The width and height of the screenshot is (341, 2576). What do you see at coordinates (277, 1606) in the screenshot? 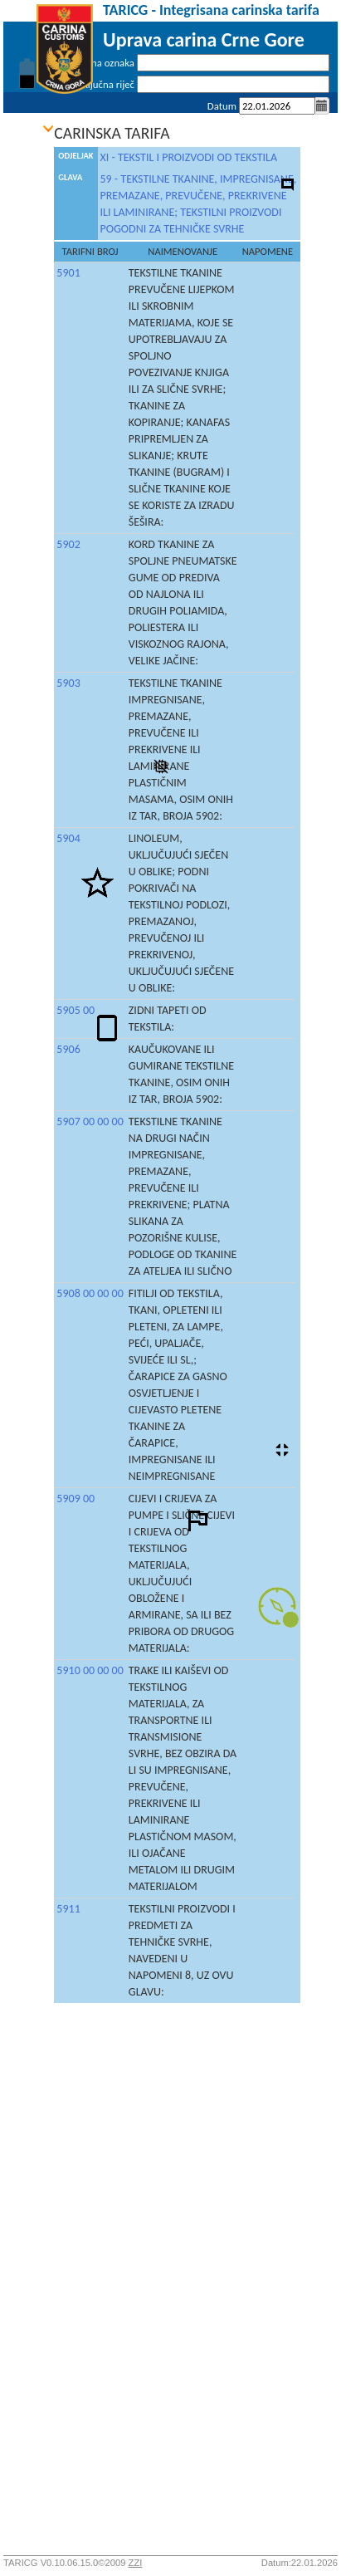
I see `indicates current location on a map` at bounding box center [277, 1606].